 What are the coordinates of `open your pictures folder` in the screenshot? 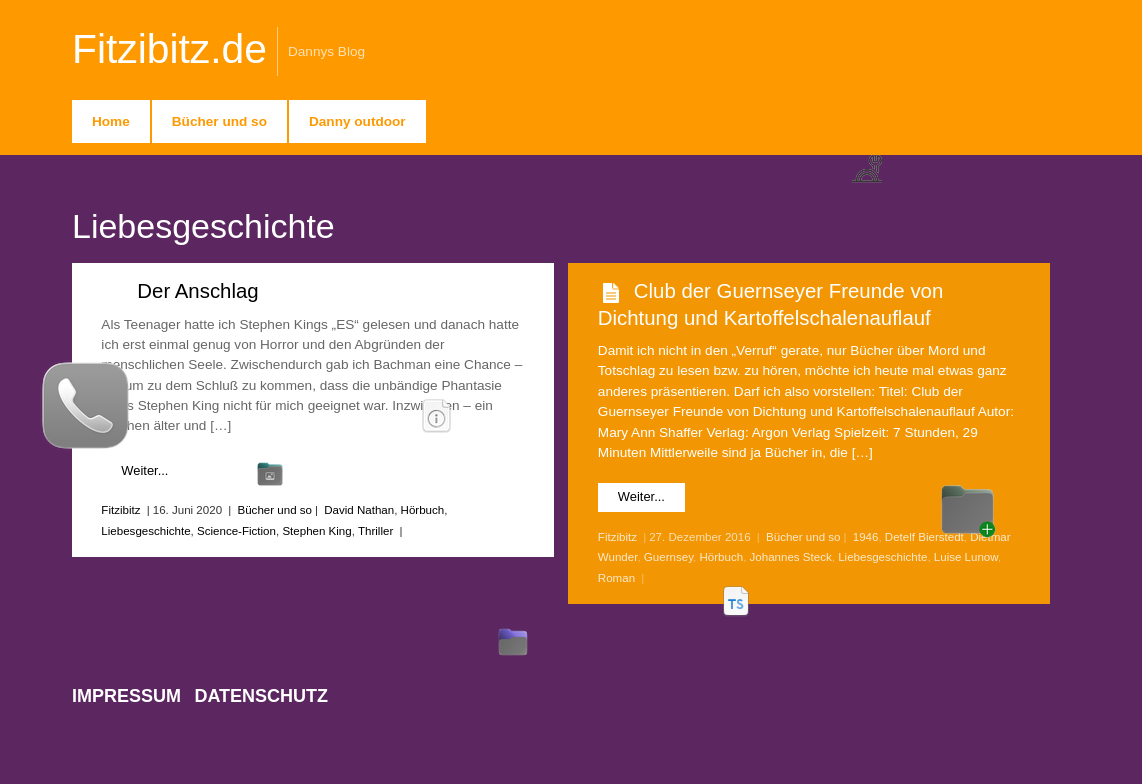 It's located at (270, 474).